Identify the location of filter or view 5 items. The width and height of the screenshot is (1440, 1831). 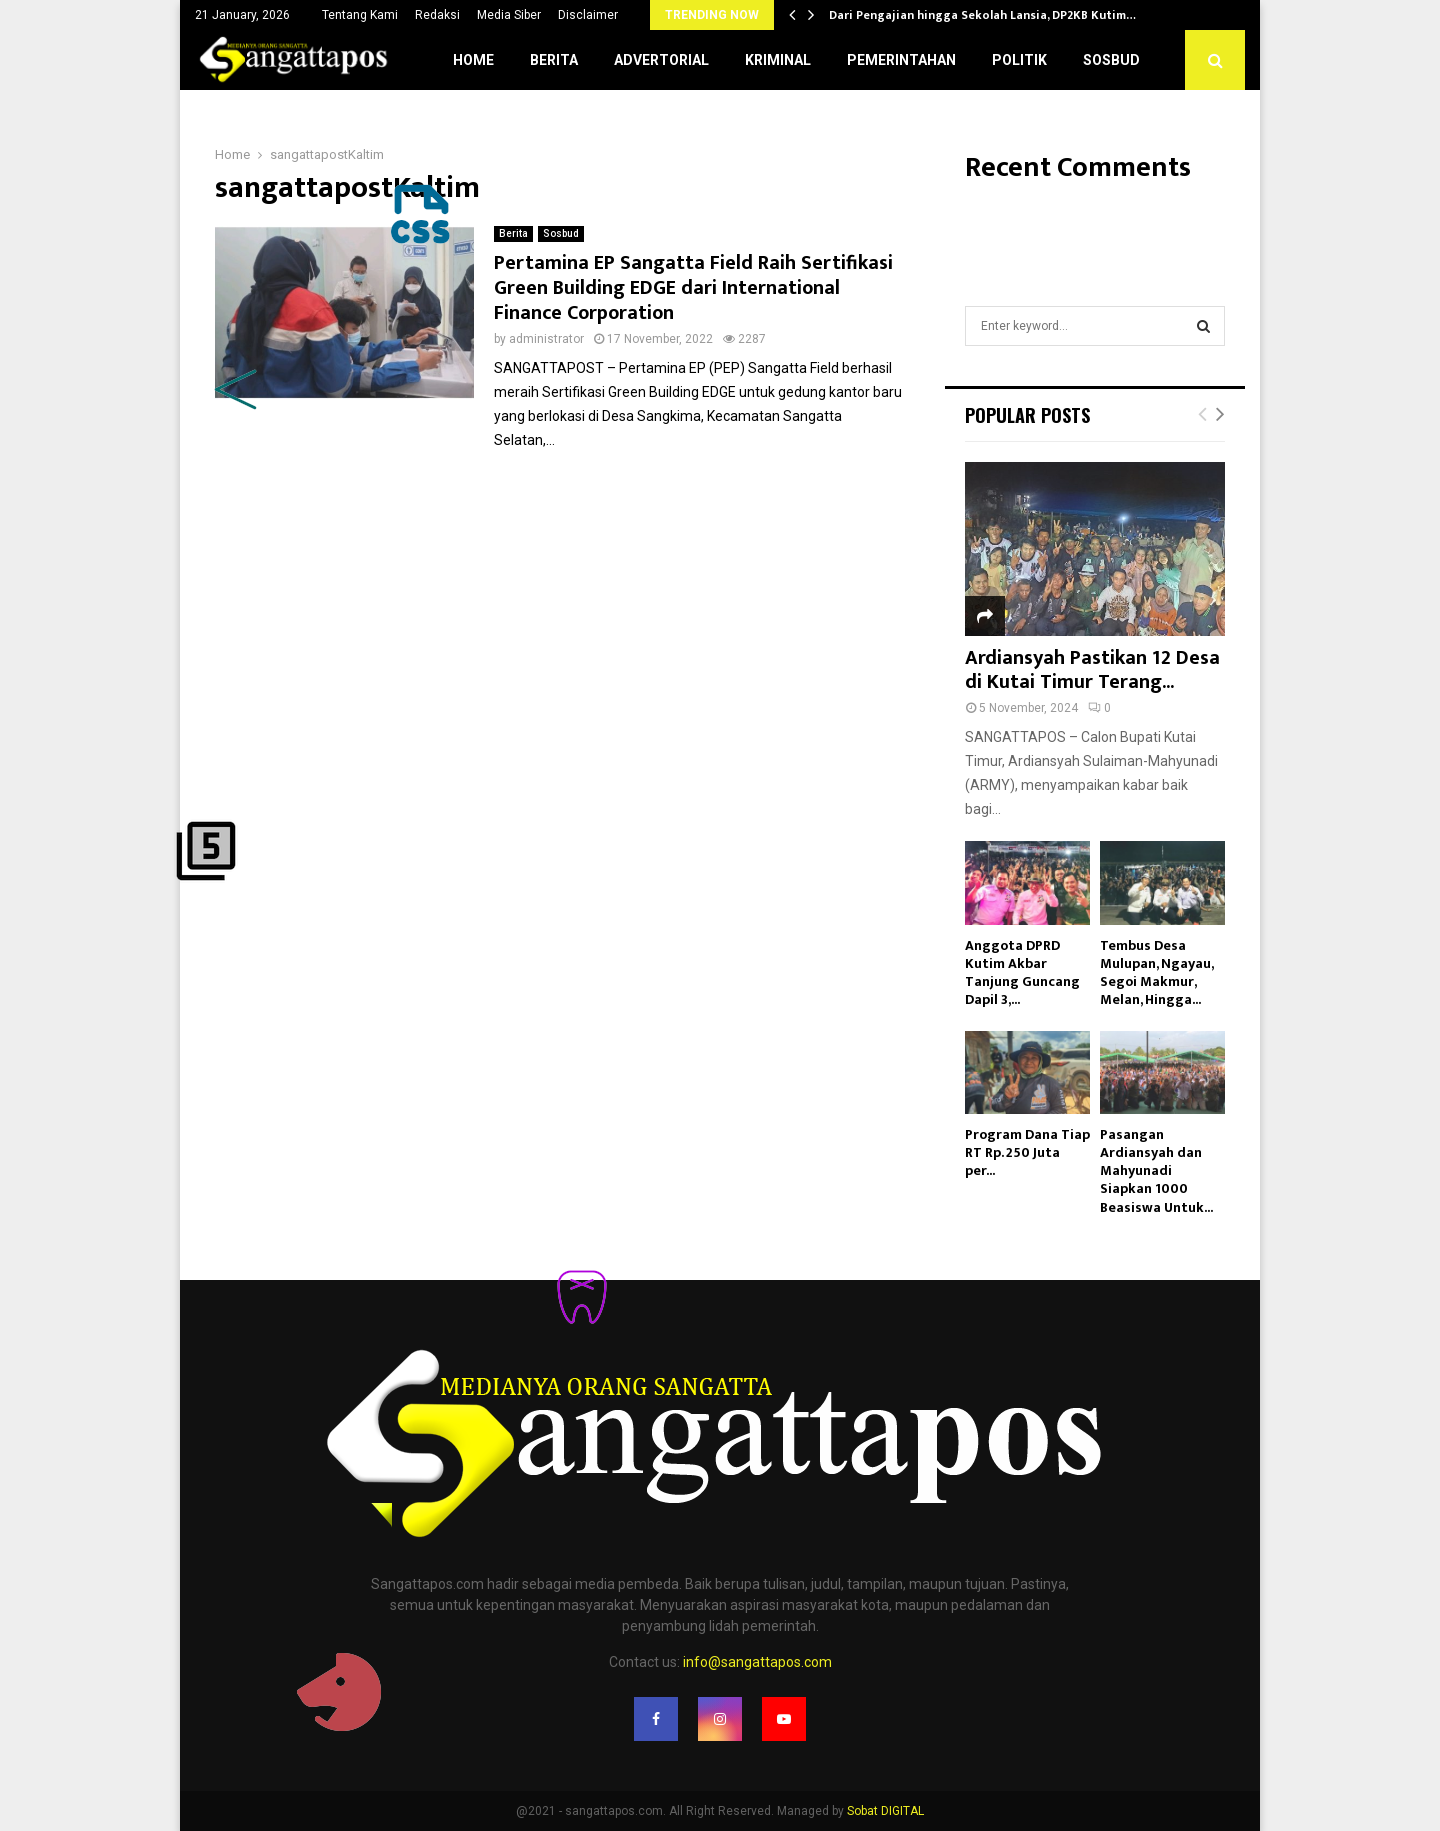
(206, 851).